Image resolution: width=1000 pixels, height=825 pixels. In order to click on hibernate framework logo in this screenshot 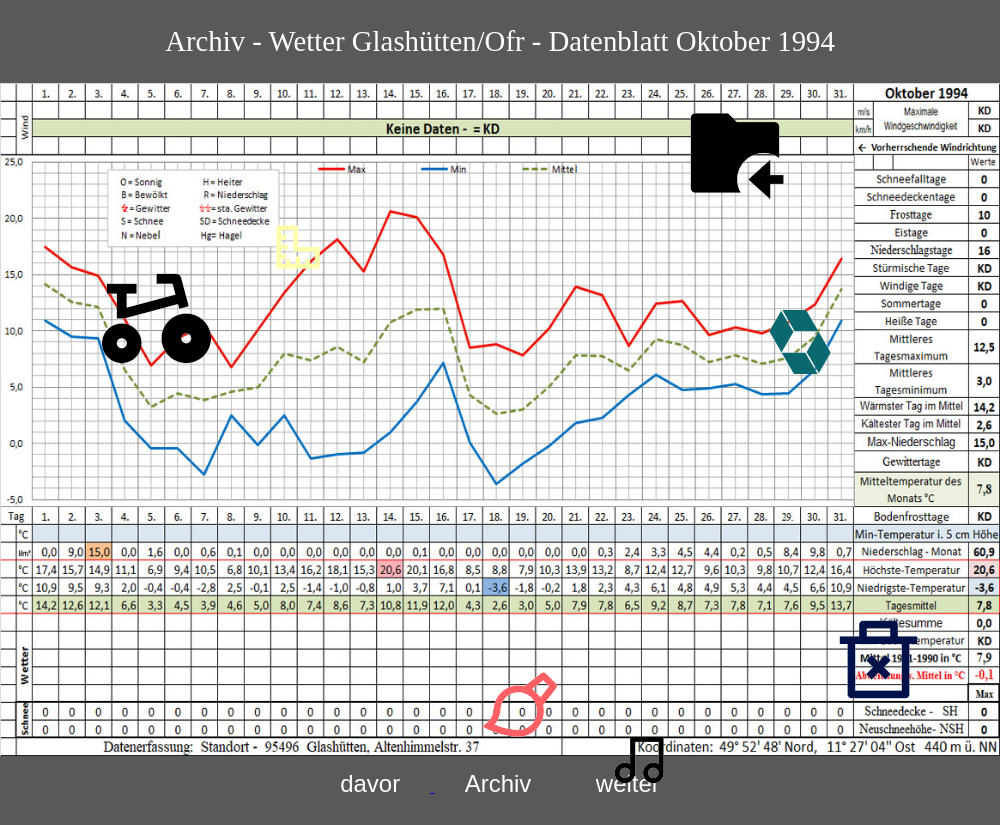, I will do `click(800, 342)`.